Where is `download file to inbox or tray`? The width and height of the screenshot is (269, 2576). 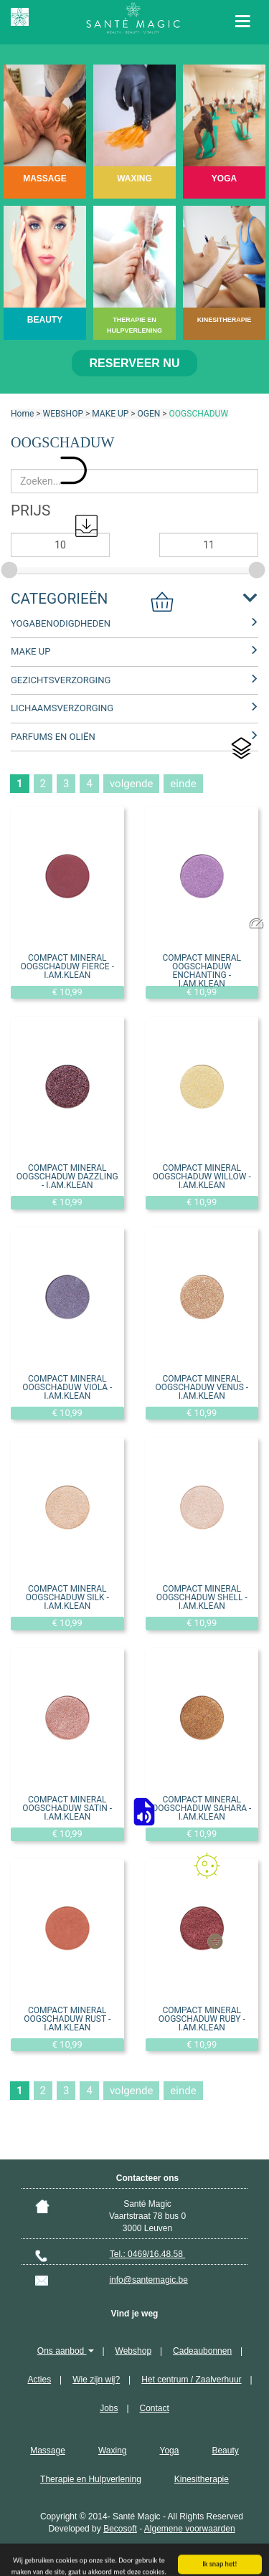 download file to inbox or tray is located at coordinates (86, 526).